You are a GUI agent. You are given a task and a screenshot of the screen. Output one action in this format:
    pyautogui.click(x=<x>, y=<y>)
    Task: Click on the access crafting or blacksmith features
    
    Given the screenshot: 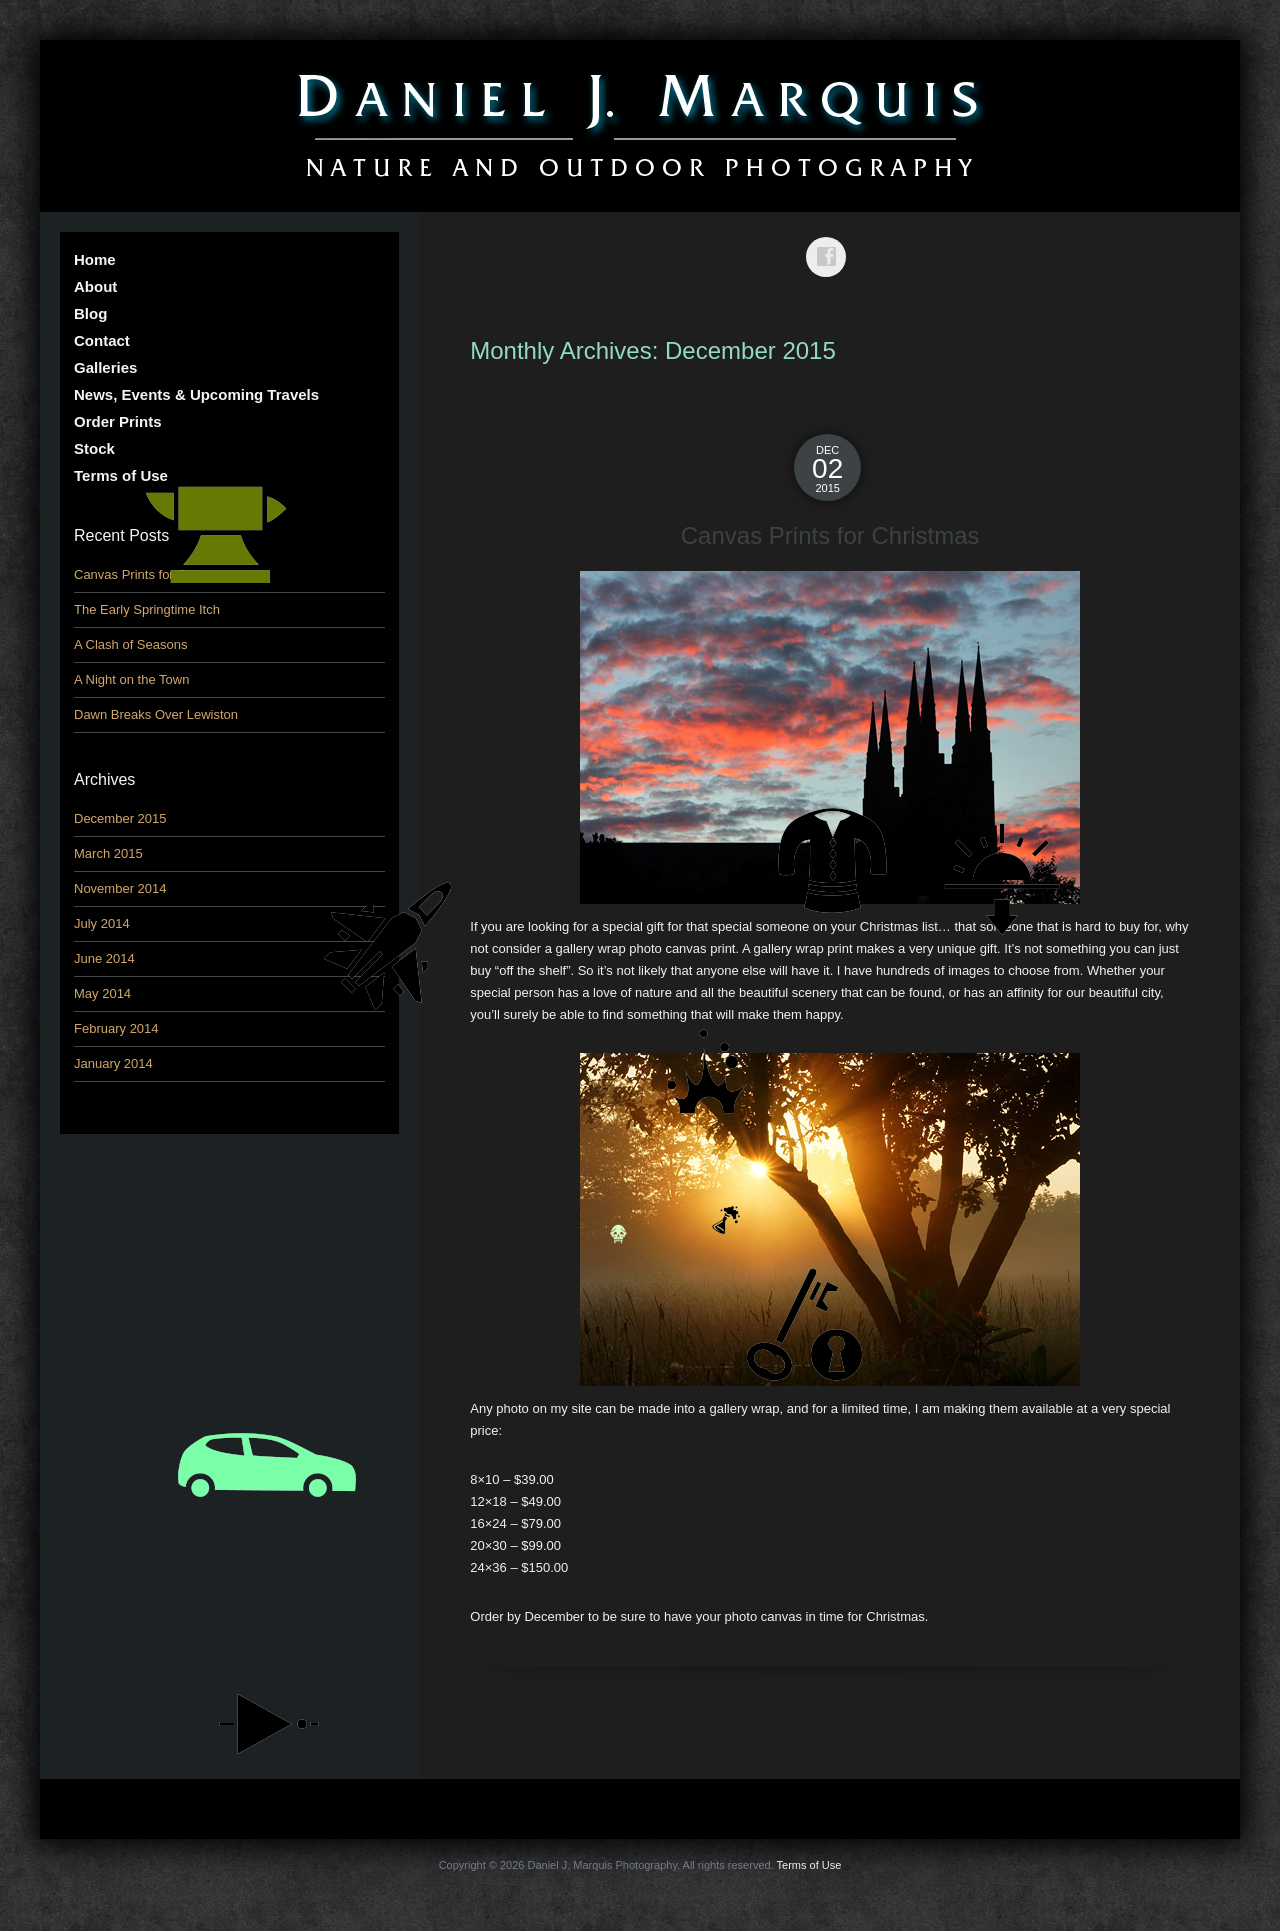 What is the action you would take?
    pyautogui.click(x=216, y=528)
    